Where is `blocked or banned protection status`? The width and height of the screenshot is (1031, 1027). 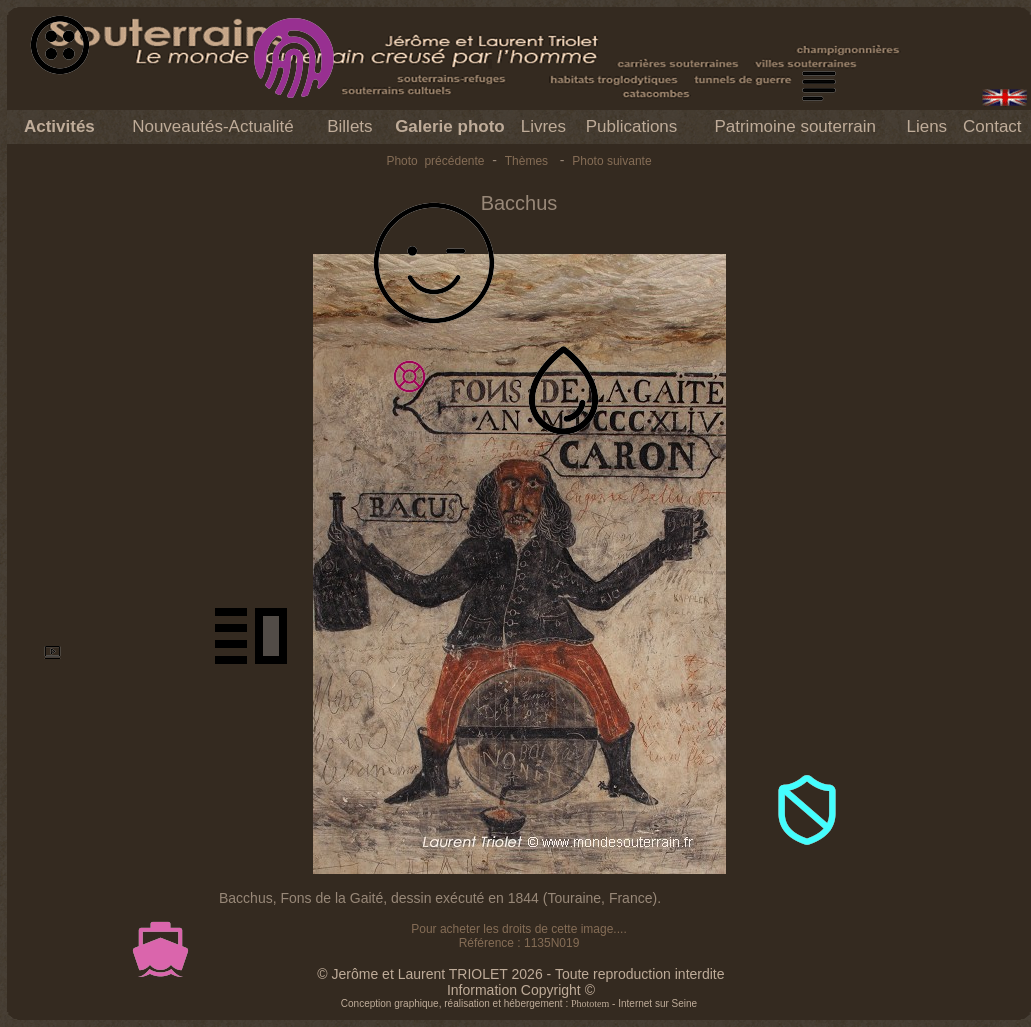
blocked or banned protection status is located at coordinates (807, 810).